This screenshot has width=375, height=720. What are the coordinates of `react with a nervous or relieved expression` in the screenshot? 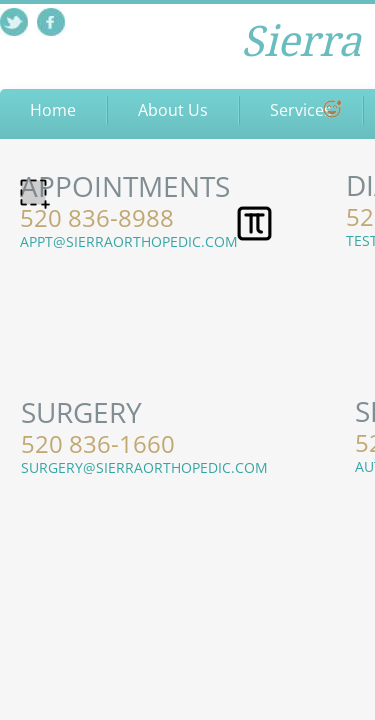 It's located at (332, 109).